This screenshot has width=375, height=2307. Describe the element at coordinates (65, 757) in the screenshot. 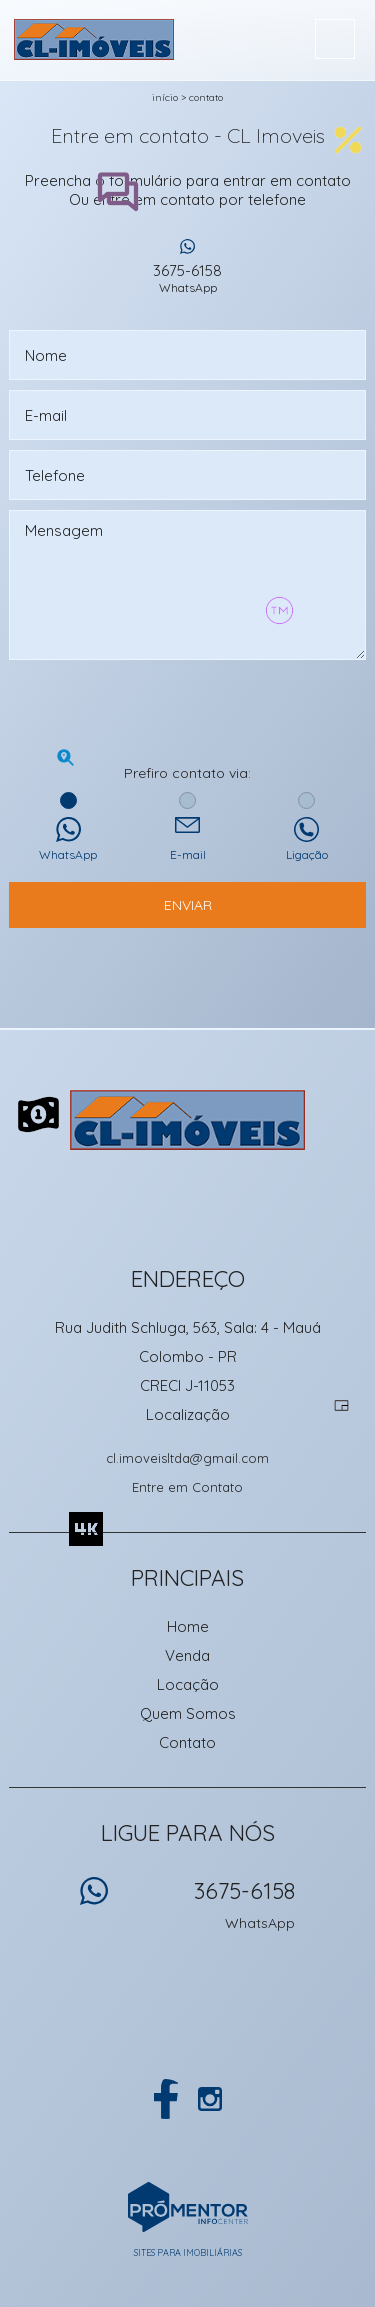

I see `search for a location` at that location.